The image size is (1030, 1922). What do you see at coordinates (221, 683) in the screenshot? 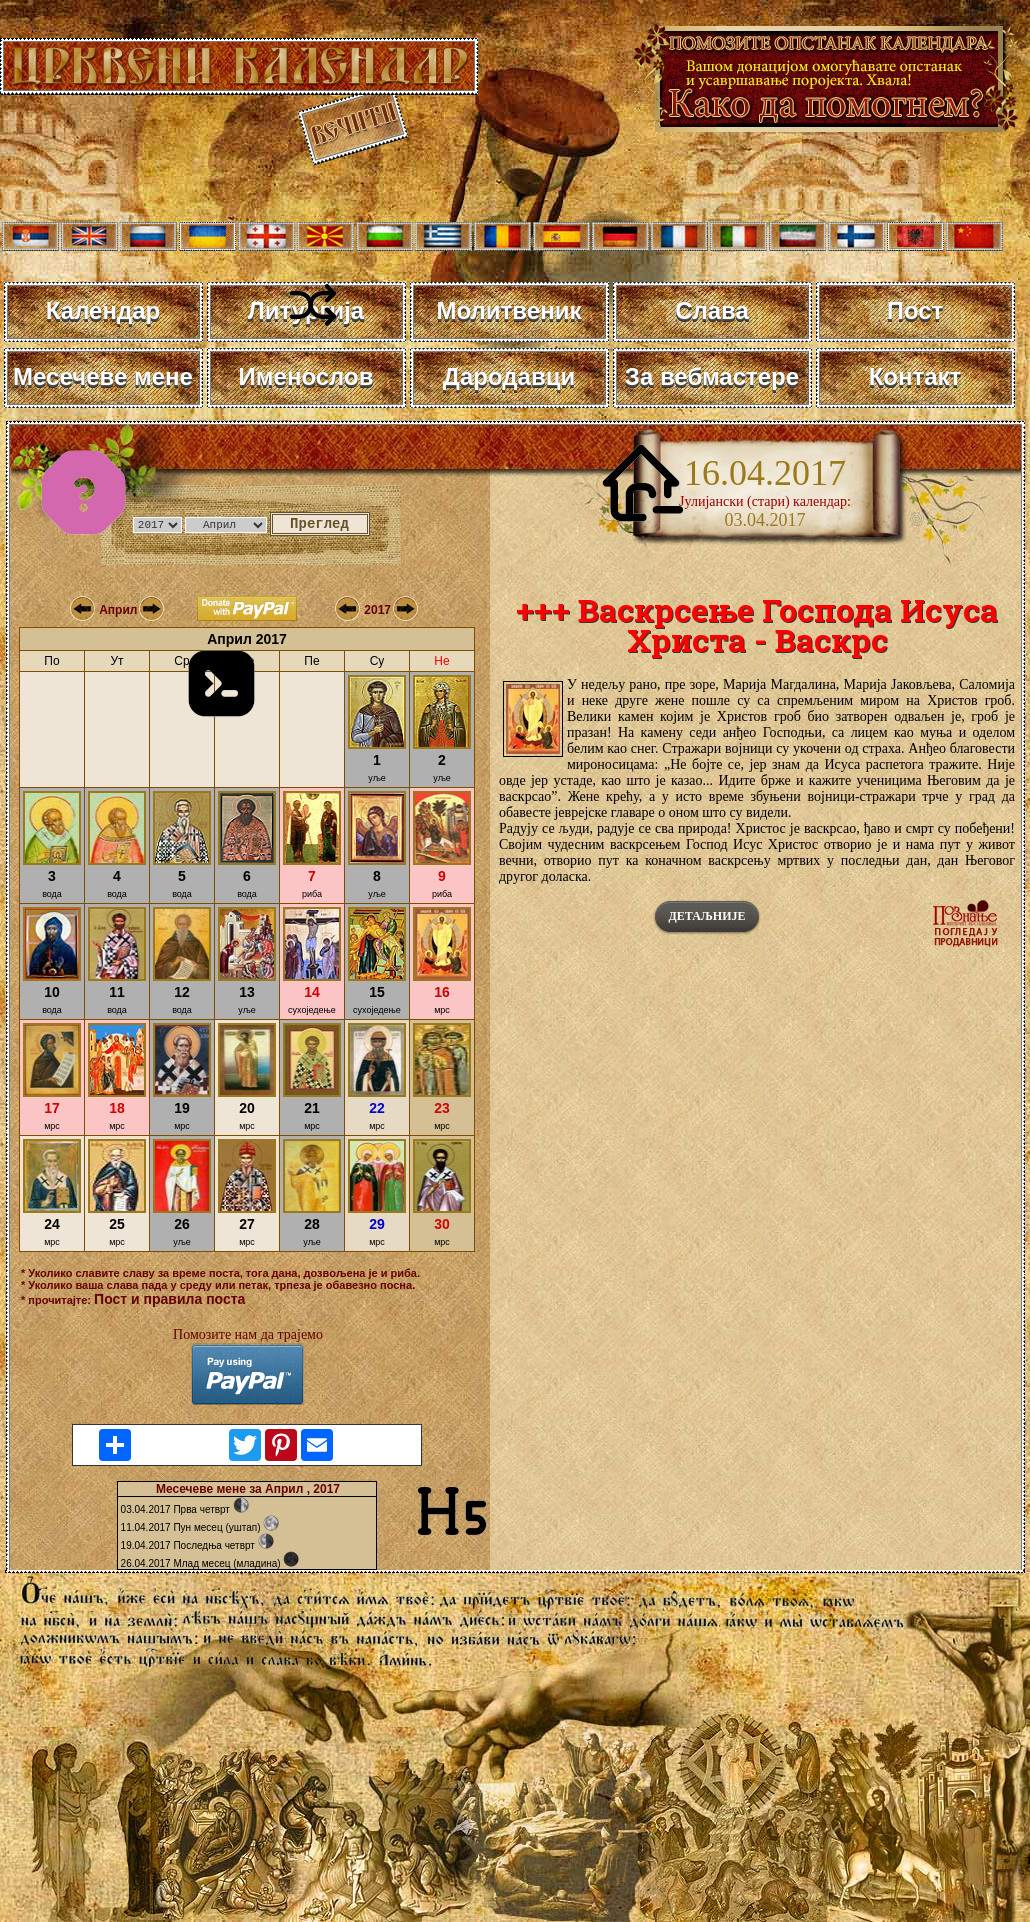
I see `tabler icons brand logo` at bounding box center [221, 683].